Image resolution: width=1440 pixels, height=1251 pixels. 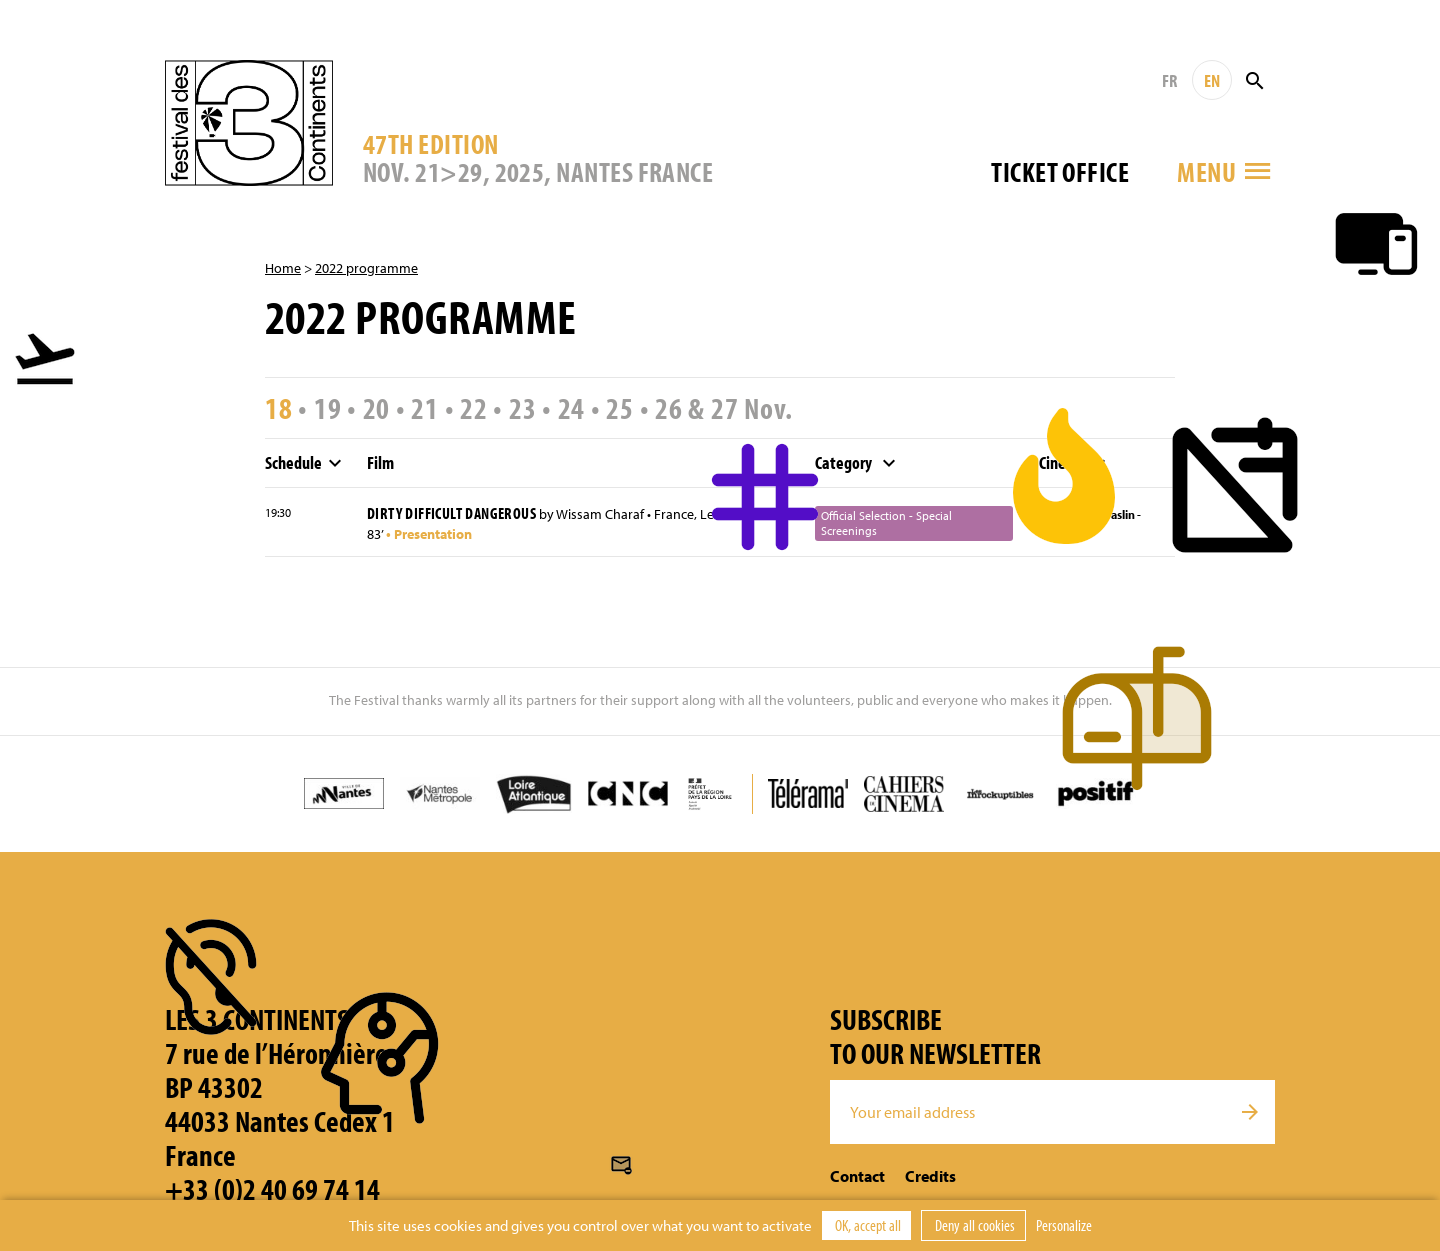 I want to click on unsubscribe from email list, so click(x=621, y=1166).